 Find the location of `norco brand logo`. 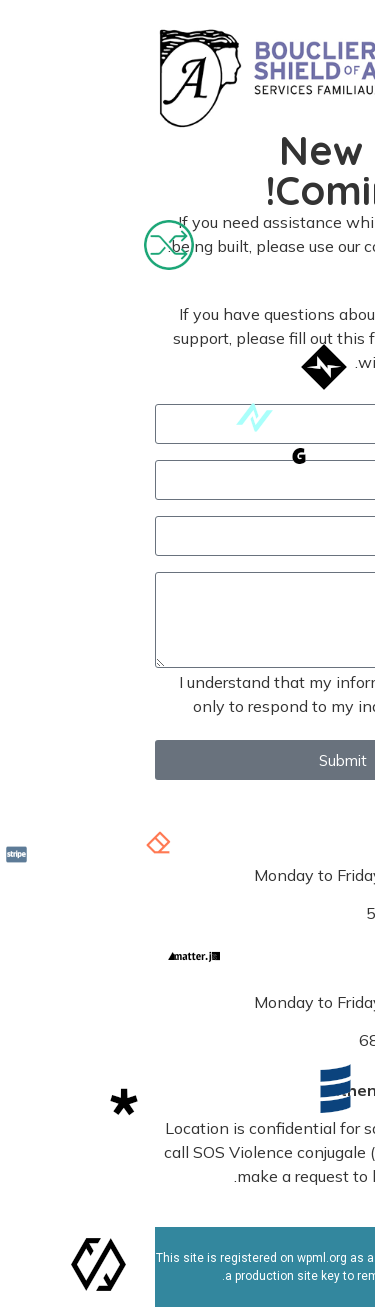

norco brand logo is located at coordinates (254, 417).